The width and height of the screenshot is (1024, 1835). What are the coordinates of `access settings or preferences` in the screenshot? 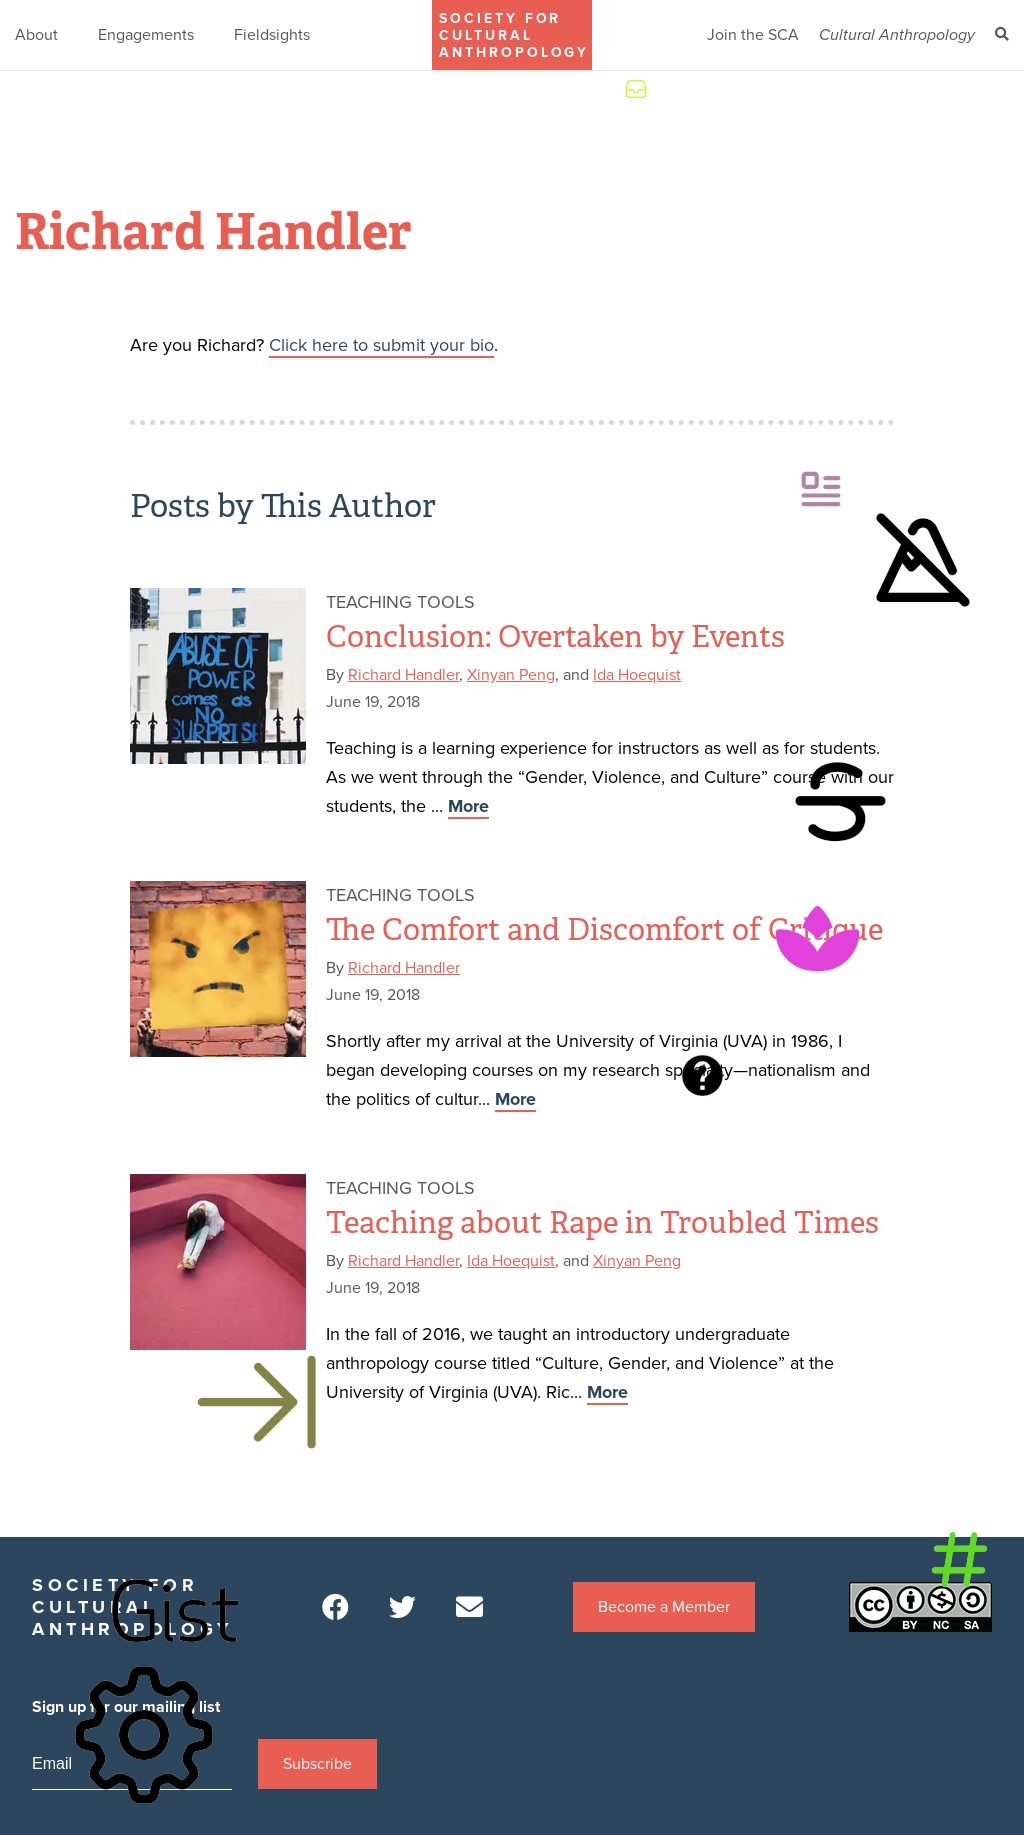 It's located at (144, 1735).